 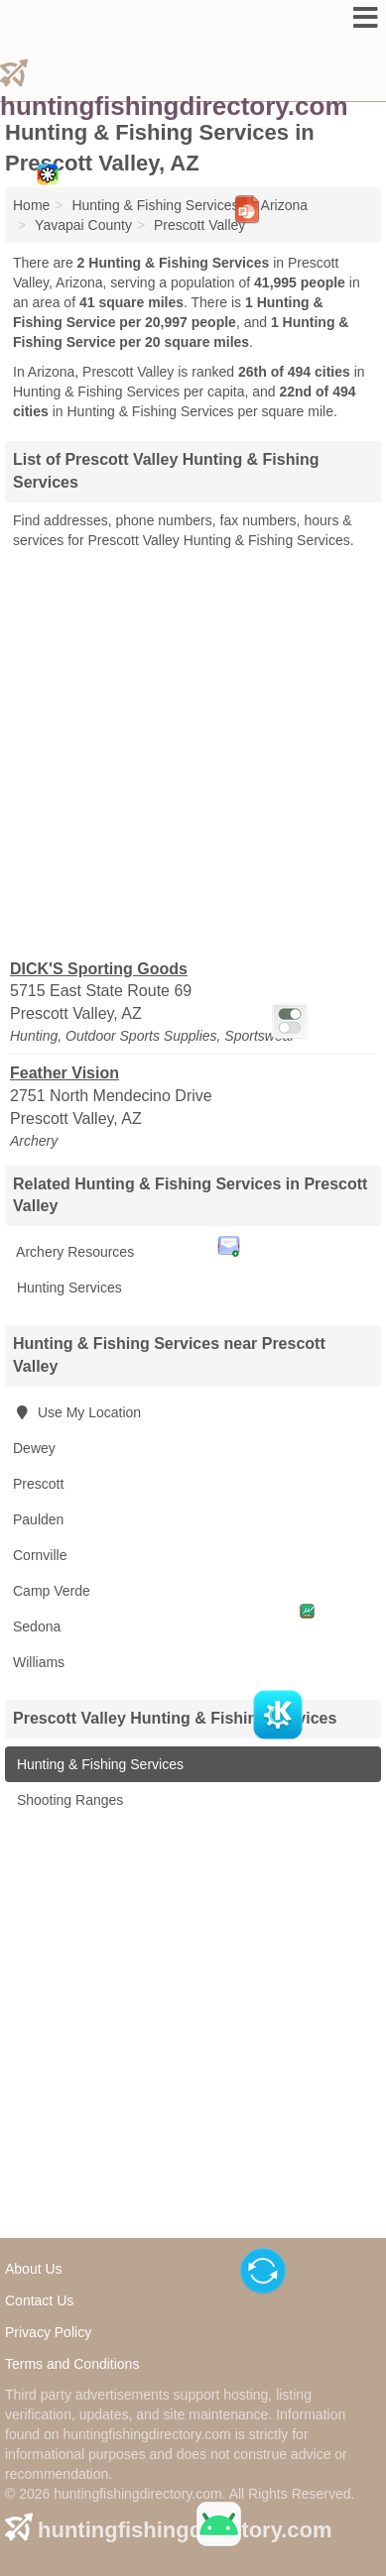 What do you see at coordinates (307, 1611) in the screenshot?
I see `open tex-match app for handwriting or symbol recognition` at bounding box center [307, 1611].